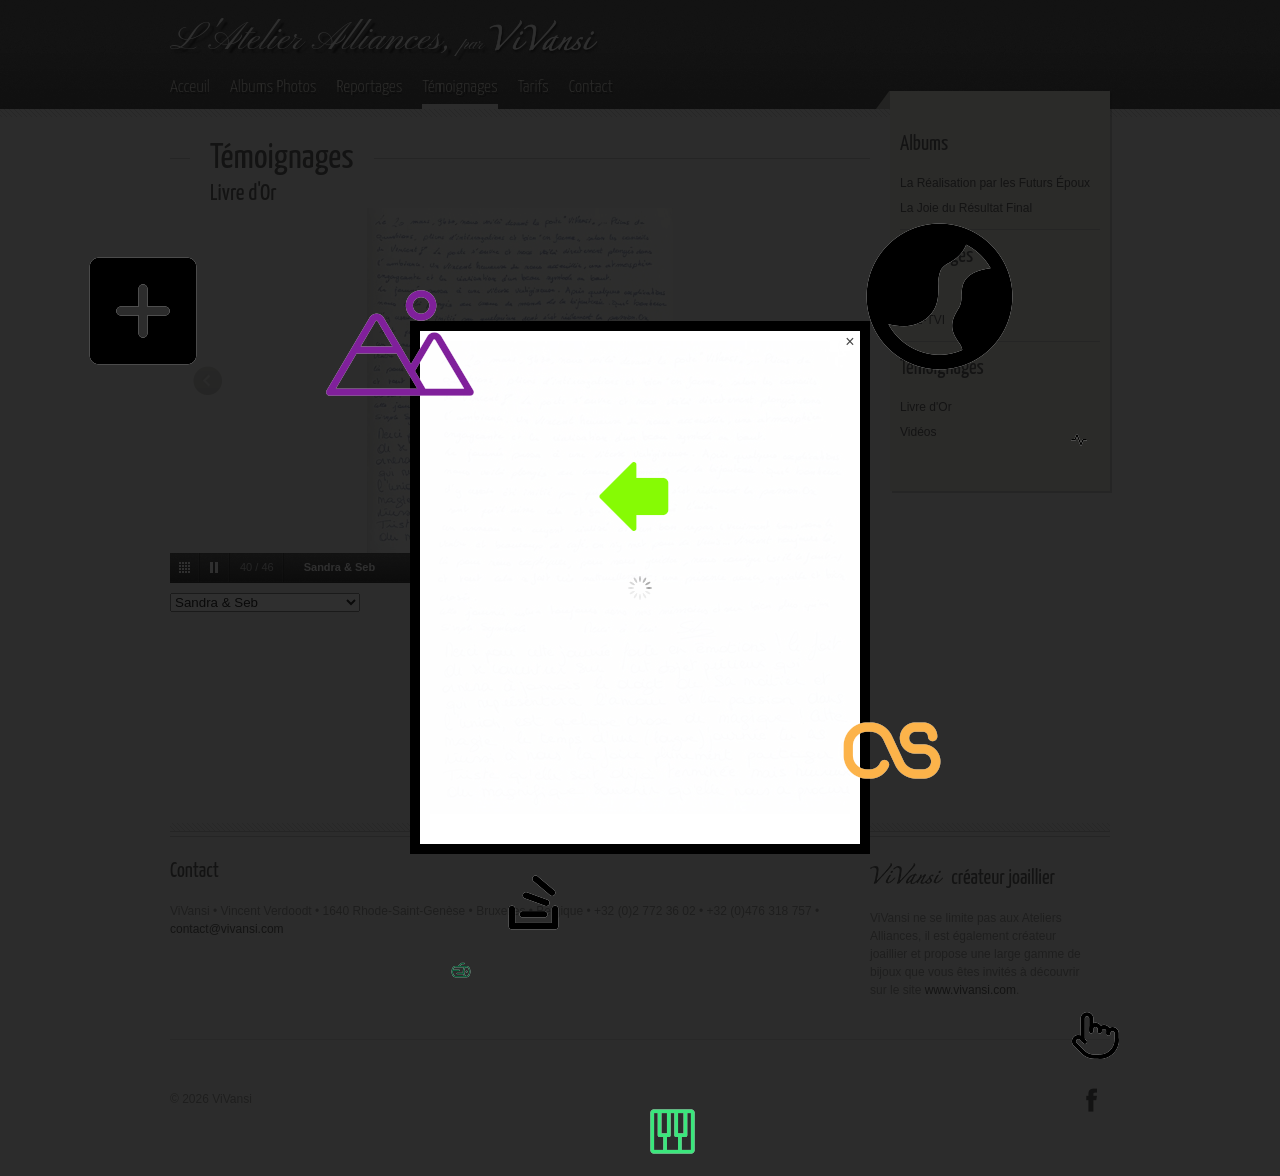 The image size is (1280, 1176). What do you see at coordinates (892, 749) in the screenshot?
I see `connect to Last.fm account` at bounding box center [892, 749].